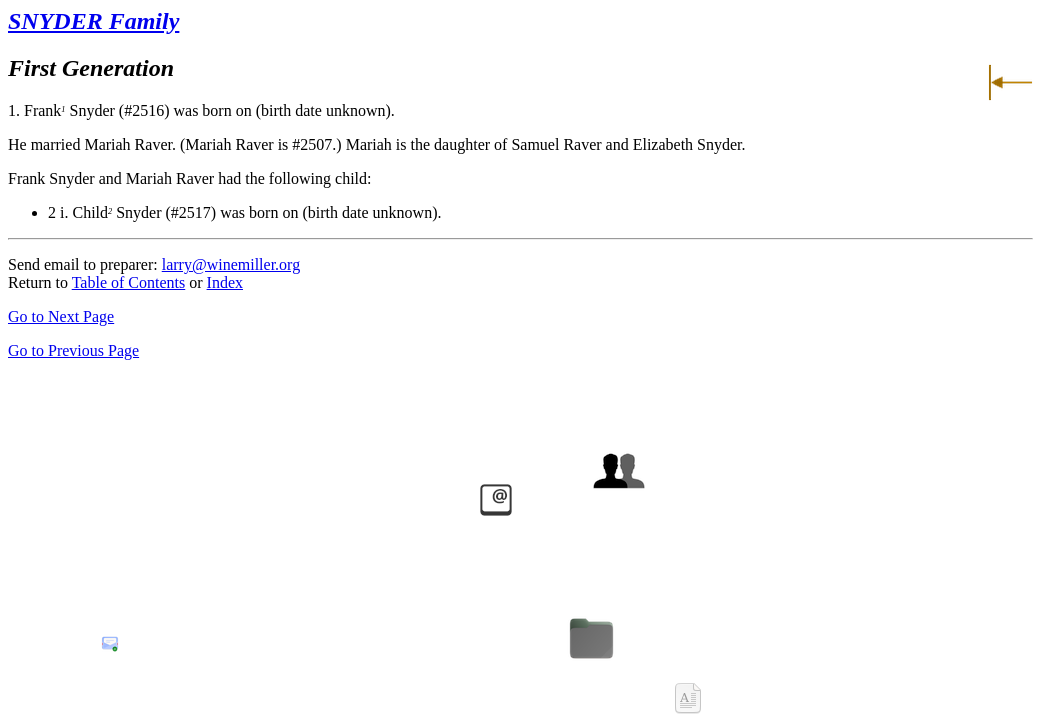 The width and height of the screenshot is (1041, 720). What do you see at coordinates (110, 643) in the screenshot?
I see `compose a new email` at bounding box center [110, 643].